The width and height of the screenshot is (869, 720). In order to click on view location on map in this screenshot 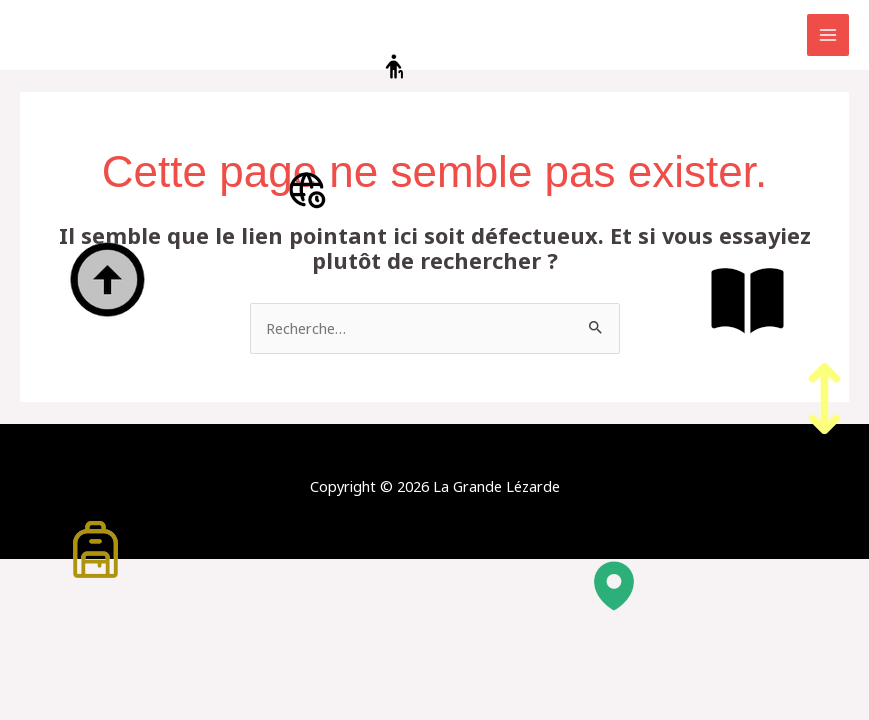, I will do `click(614, 585)`.